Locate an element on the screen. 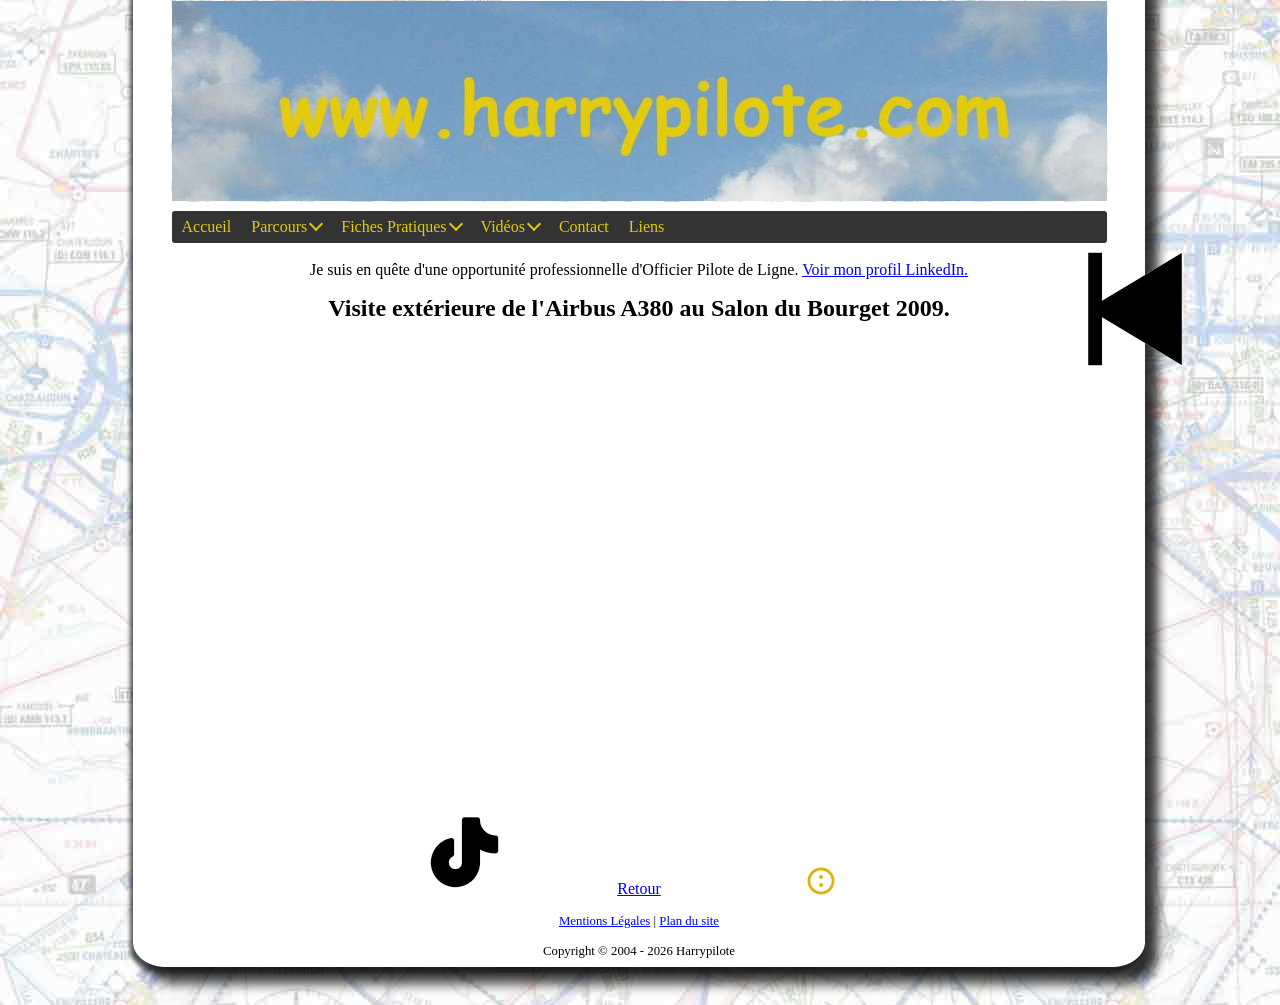  skip to previous track is located at coordinates (1135, 309).